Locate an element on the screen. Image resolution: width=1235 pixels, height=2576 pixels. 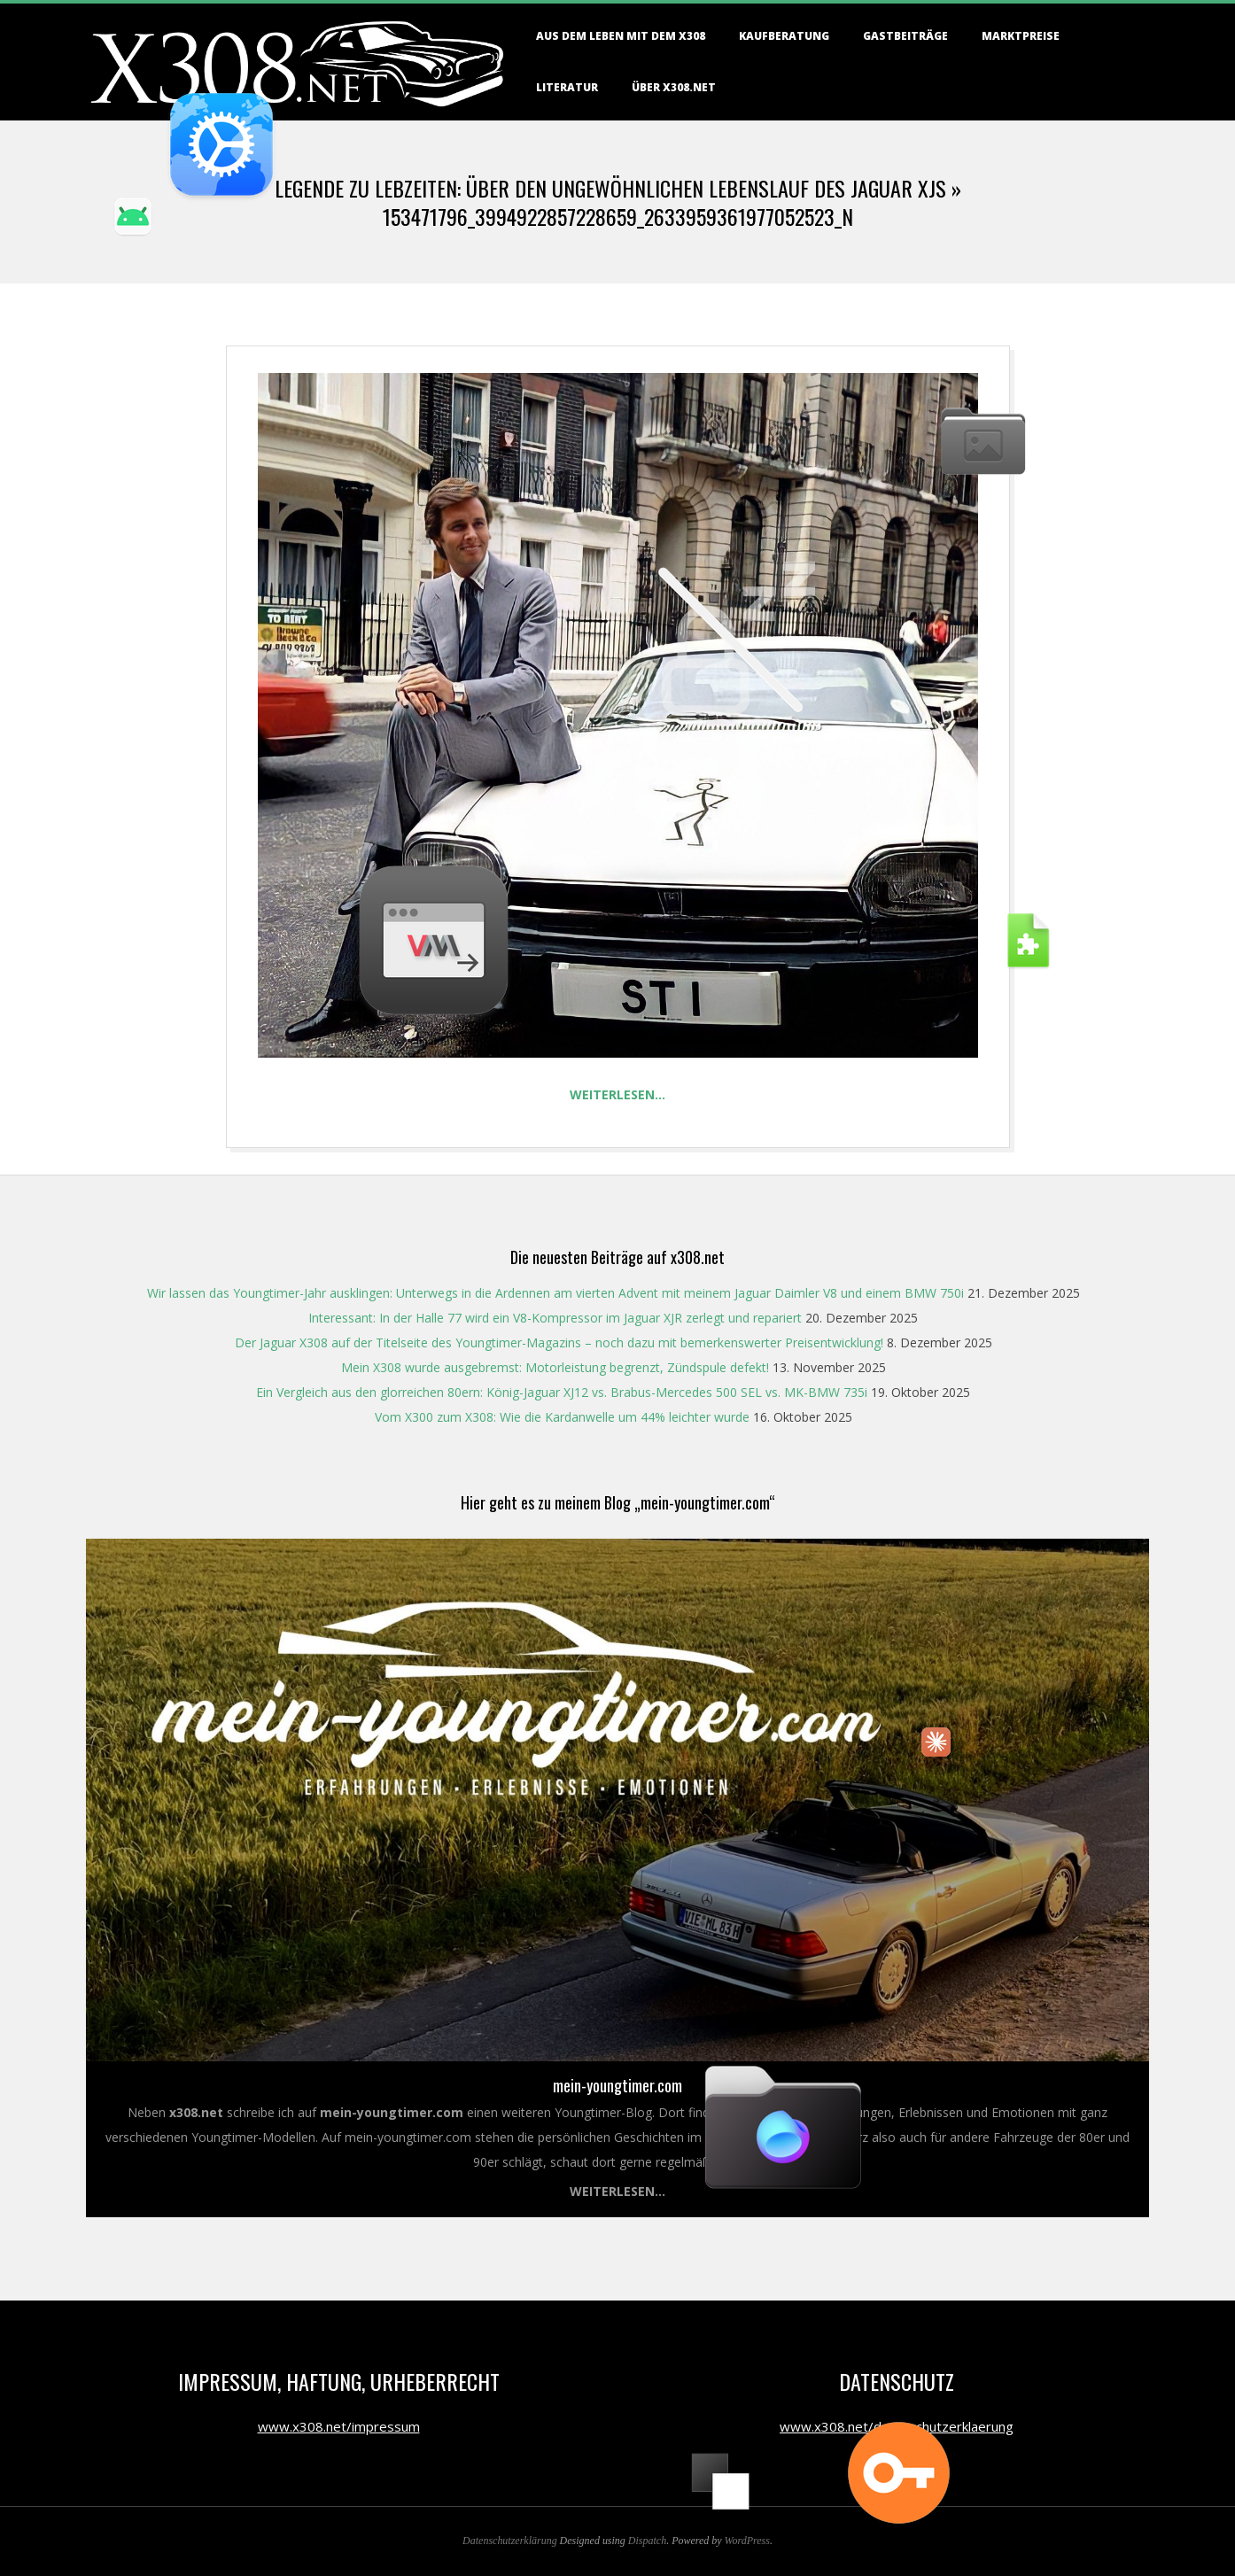
toggle high contrast mode is located at coordinates (720, 2483).